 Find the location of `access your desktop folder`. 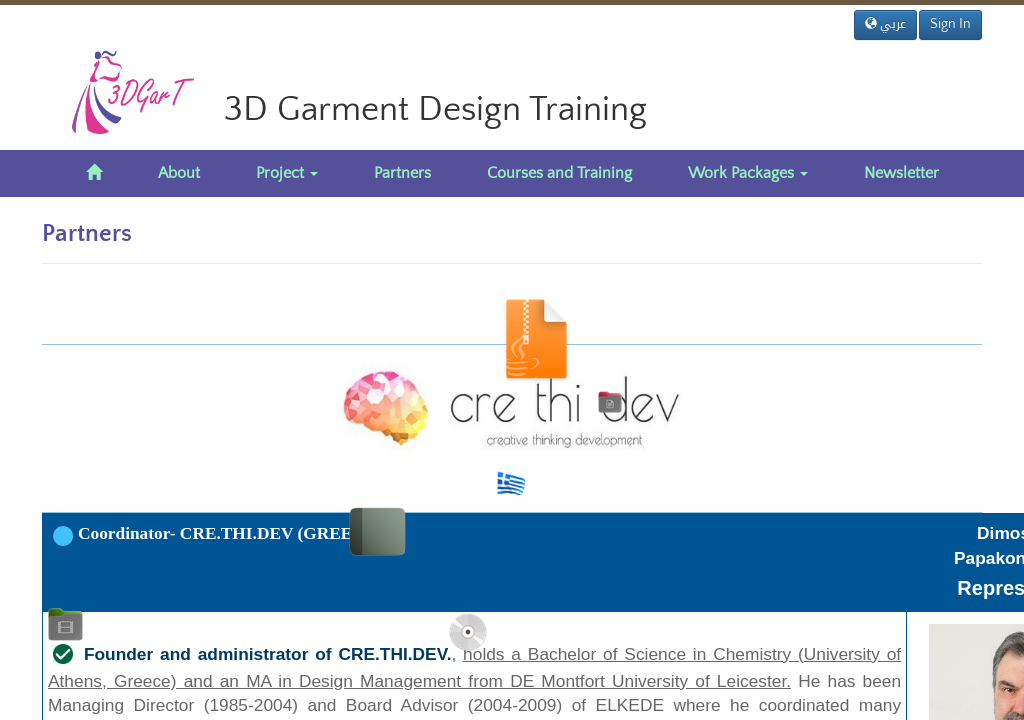

access your desktop folder is located at coordinates (377, 529).